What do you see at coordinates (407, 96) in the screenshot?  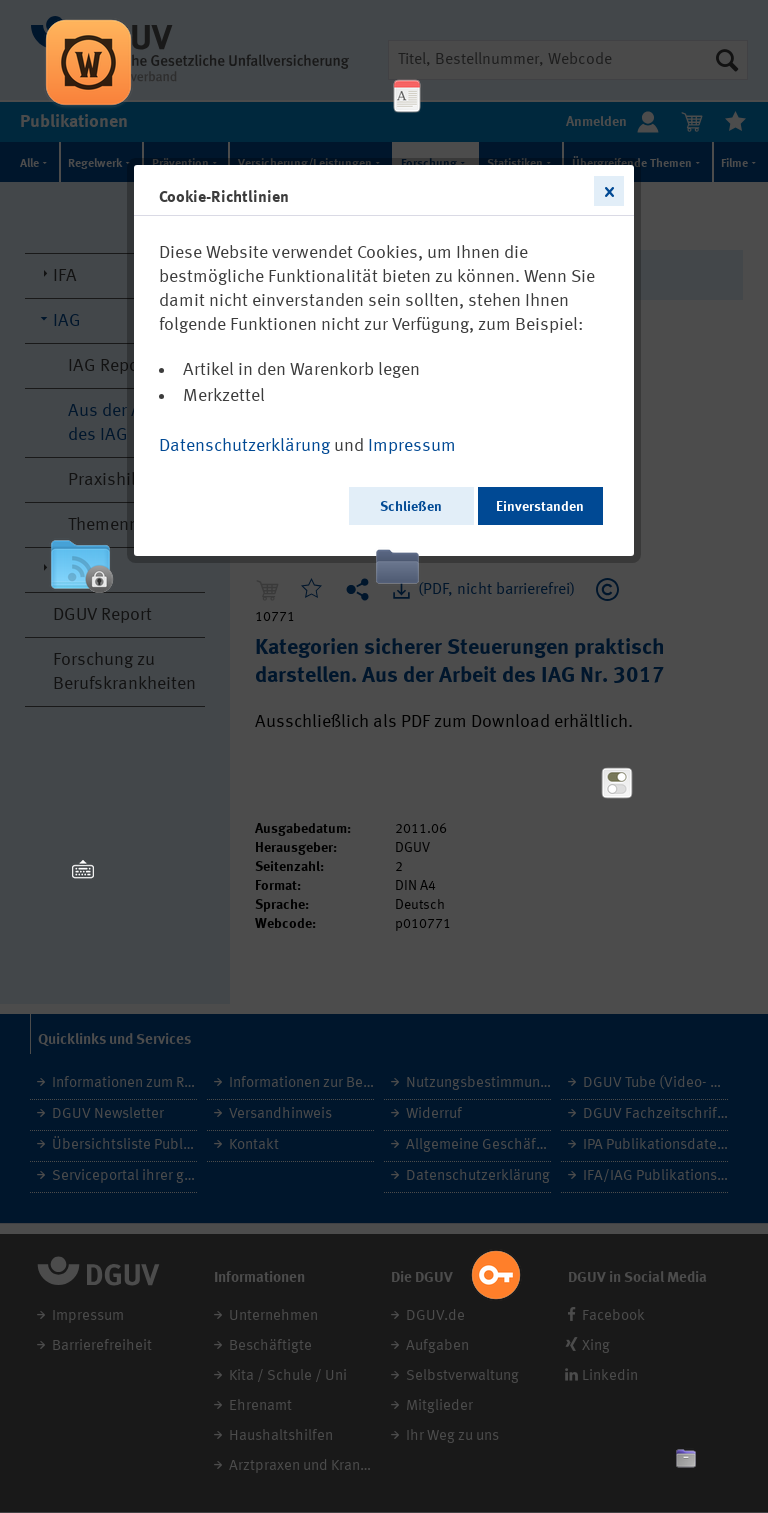 I see `open the books or e-reader app` at bounding box center [407, 96].